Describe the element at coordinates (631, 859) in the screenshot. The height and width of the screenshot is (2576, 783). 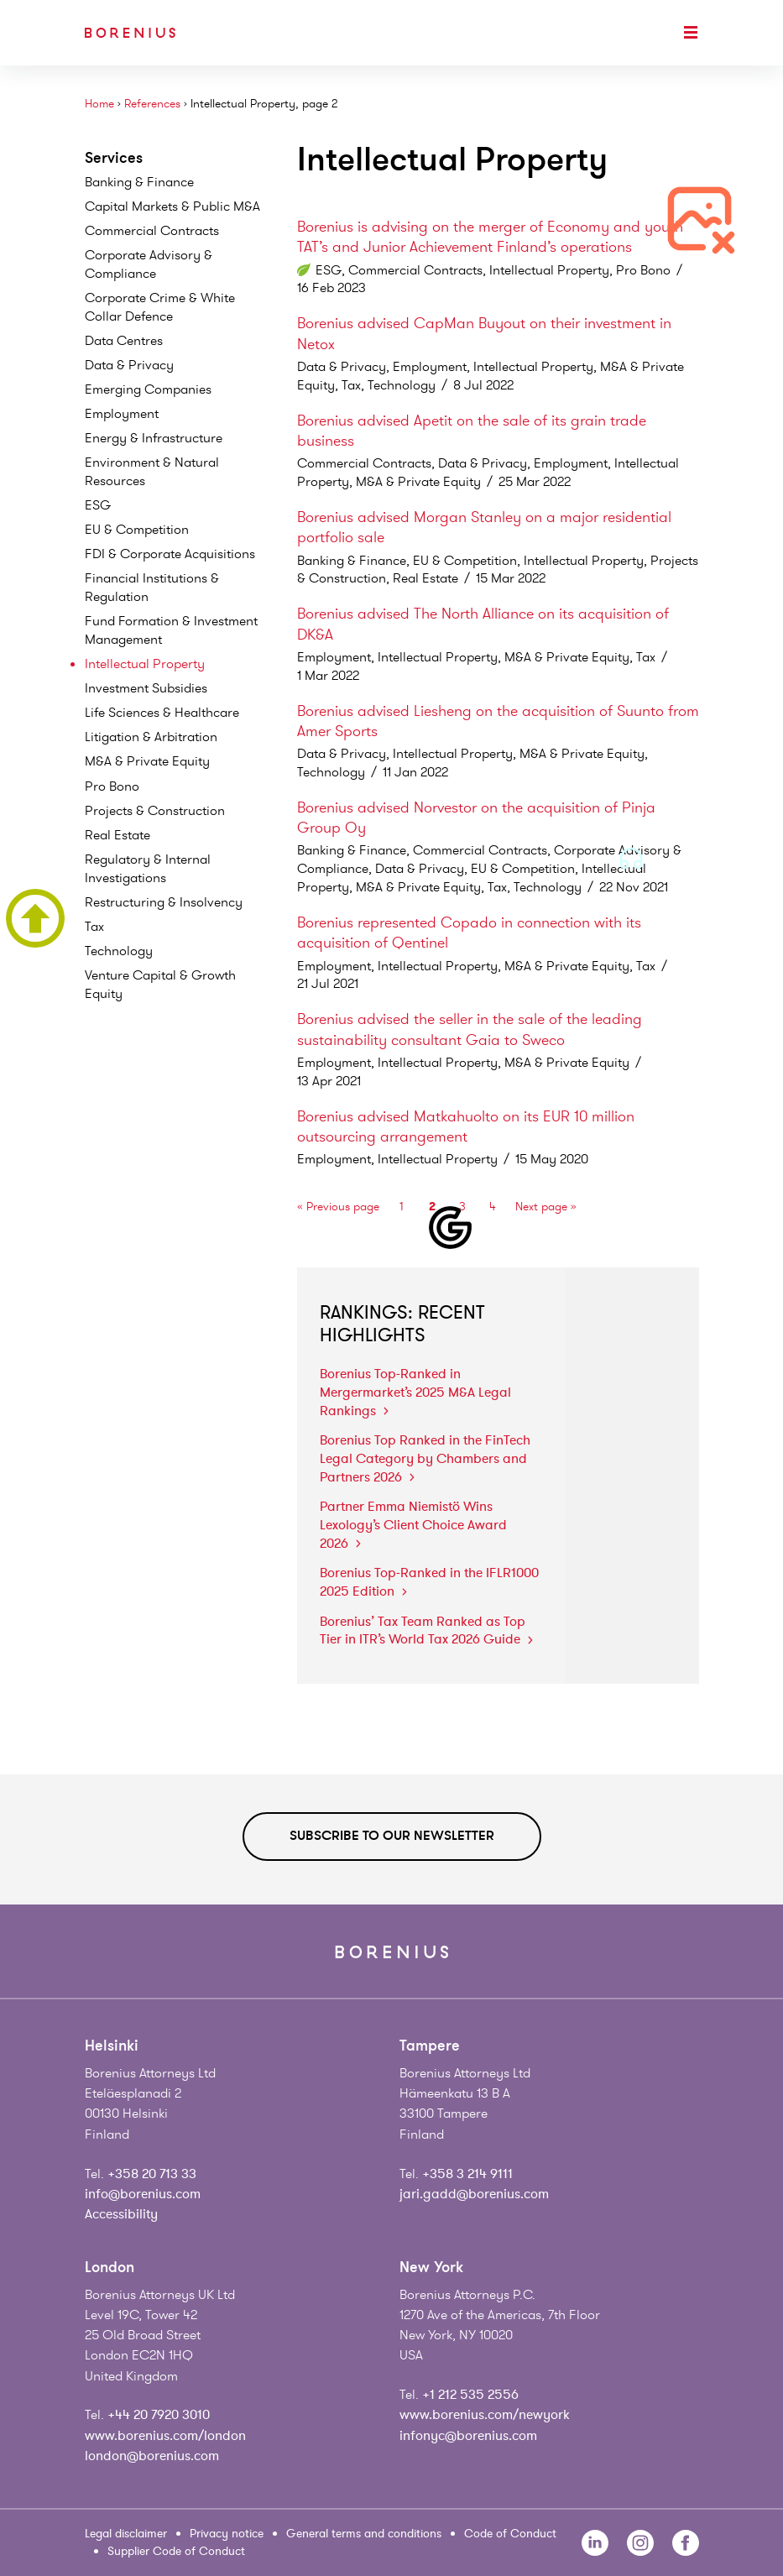
I see `access audio or music settings` at that location.